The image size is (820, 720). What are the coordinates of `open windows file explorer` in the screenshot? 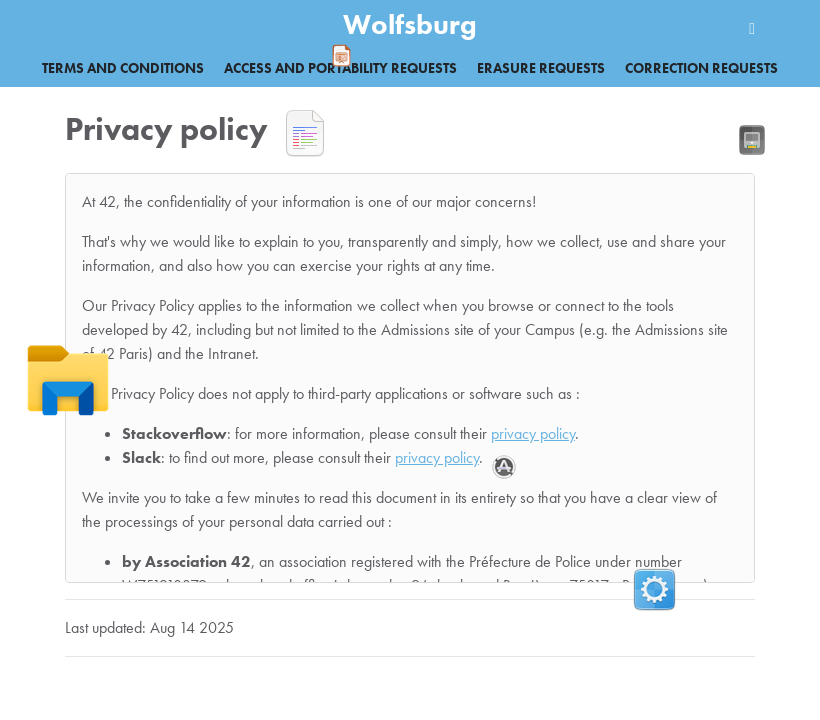 It's located at (68, 379).